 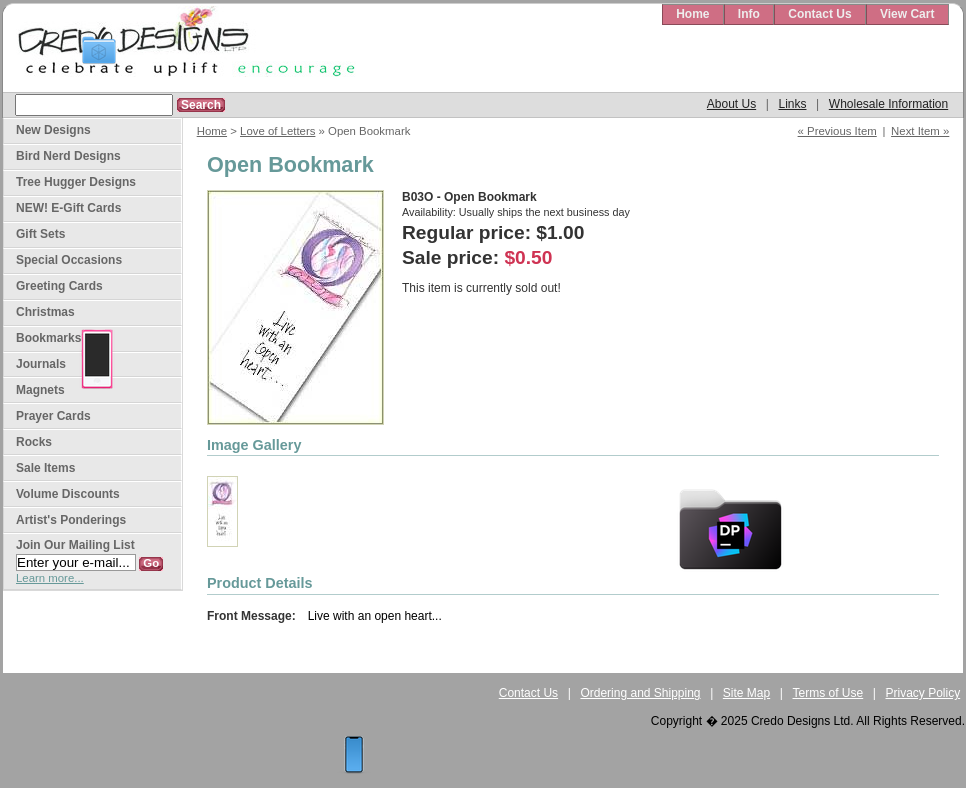 I want to click on open 3D files folder, so click(x=99, y=50).